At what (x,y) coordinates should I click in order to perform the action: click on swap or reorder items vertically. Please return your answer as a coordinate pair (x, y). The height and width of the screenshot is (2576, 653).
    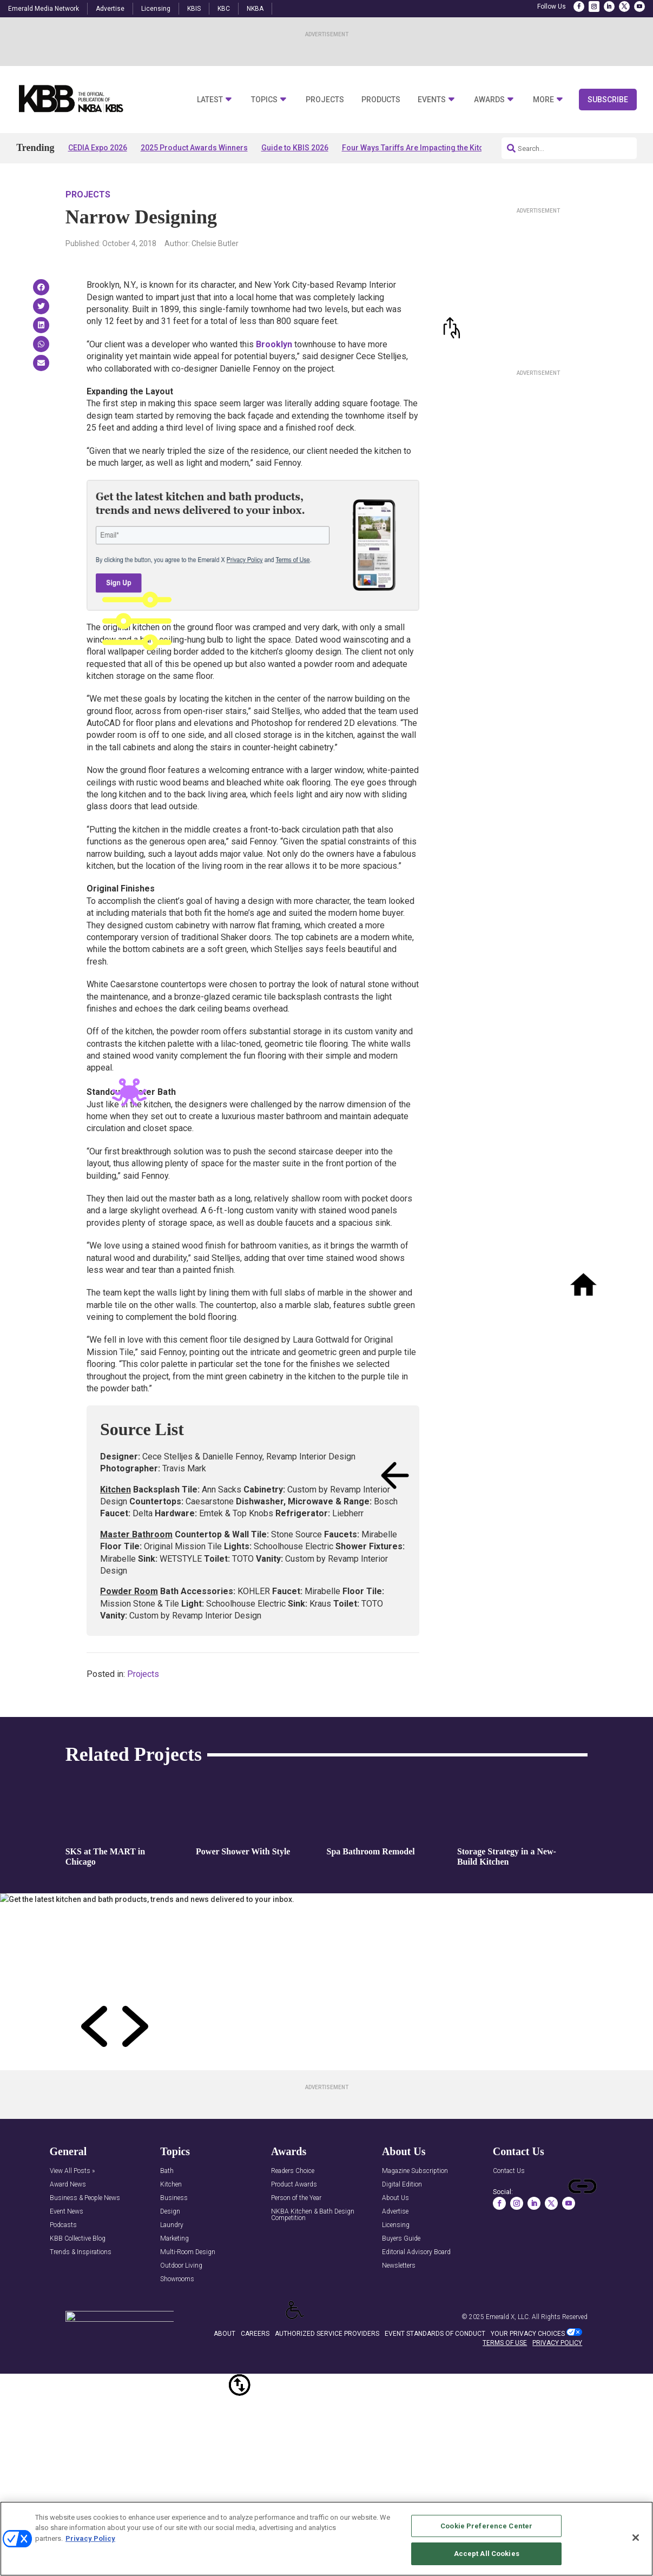
    Looking at the image, I should click on (240, 2385).